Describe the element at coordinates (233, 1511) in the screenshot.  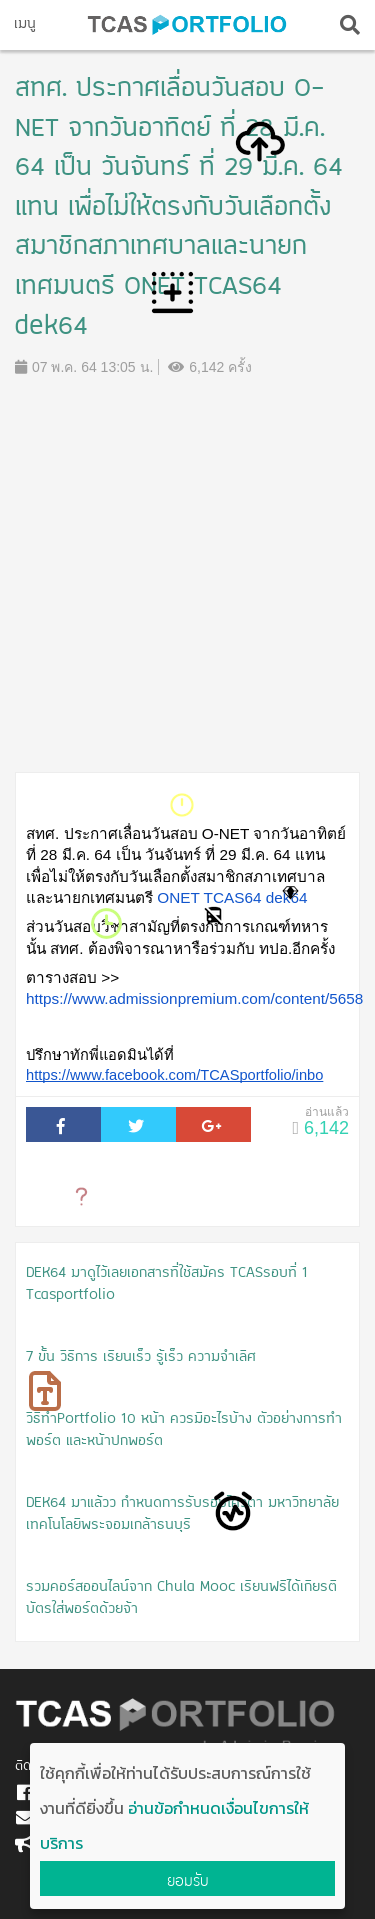
I see `view average alarm or alert statistics` at that location.